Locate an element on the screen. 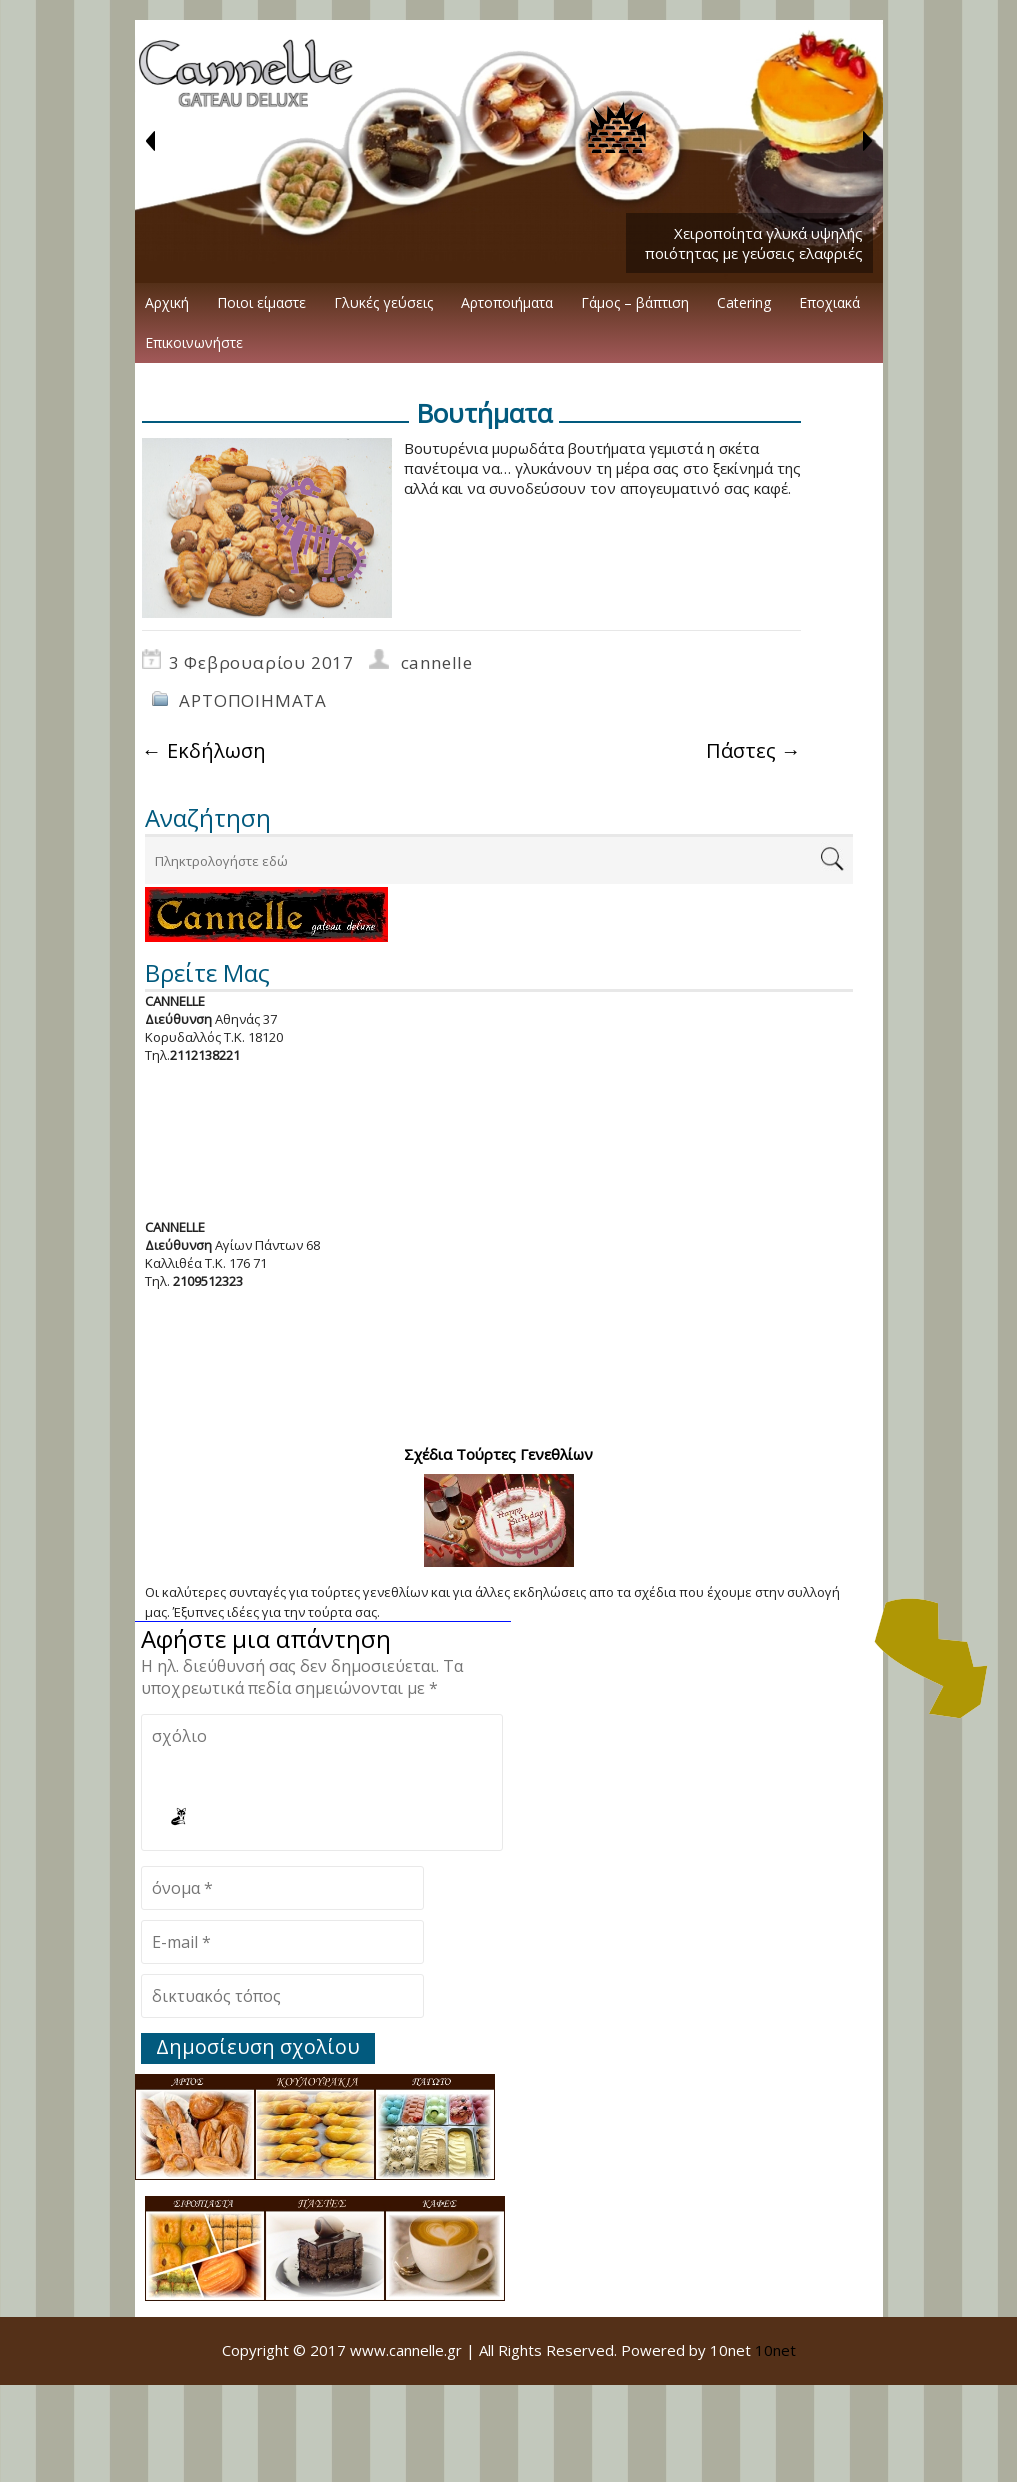 The height and width of the screenshot is (2482, 1017). fox character or avatar icon is located at coordinates (178, 1816).